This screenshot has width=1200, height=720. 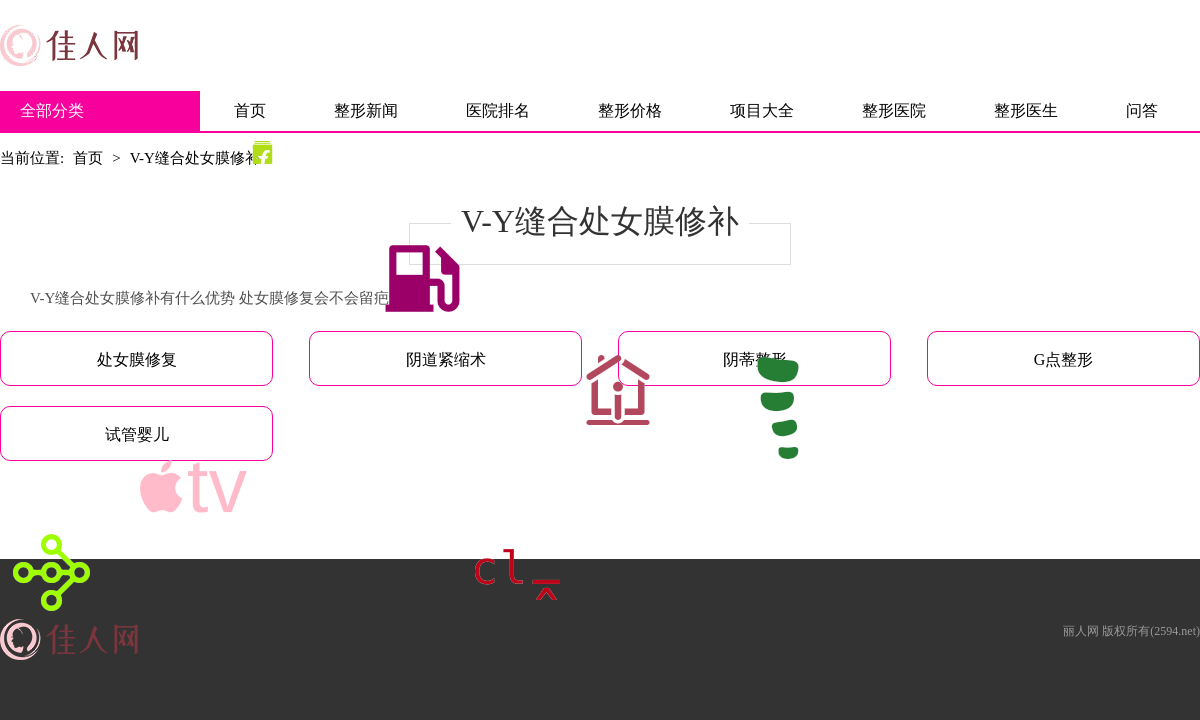 I want to click on spine game engine logo, so click(x=778, y=408).